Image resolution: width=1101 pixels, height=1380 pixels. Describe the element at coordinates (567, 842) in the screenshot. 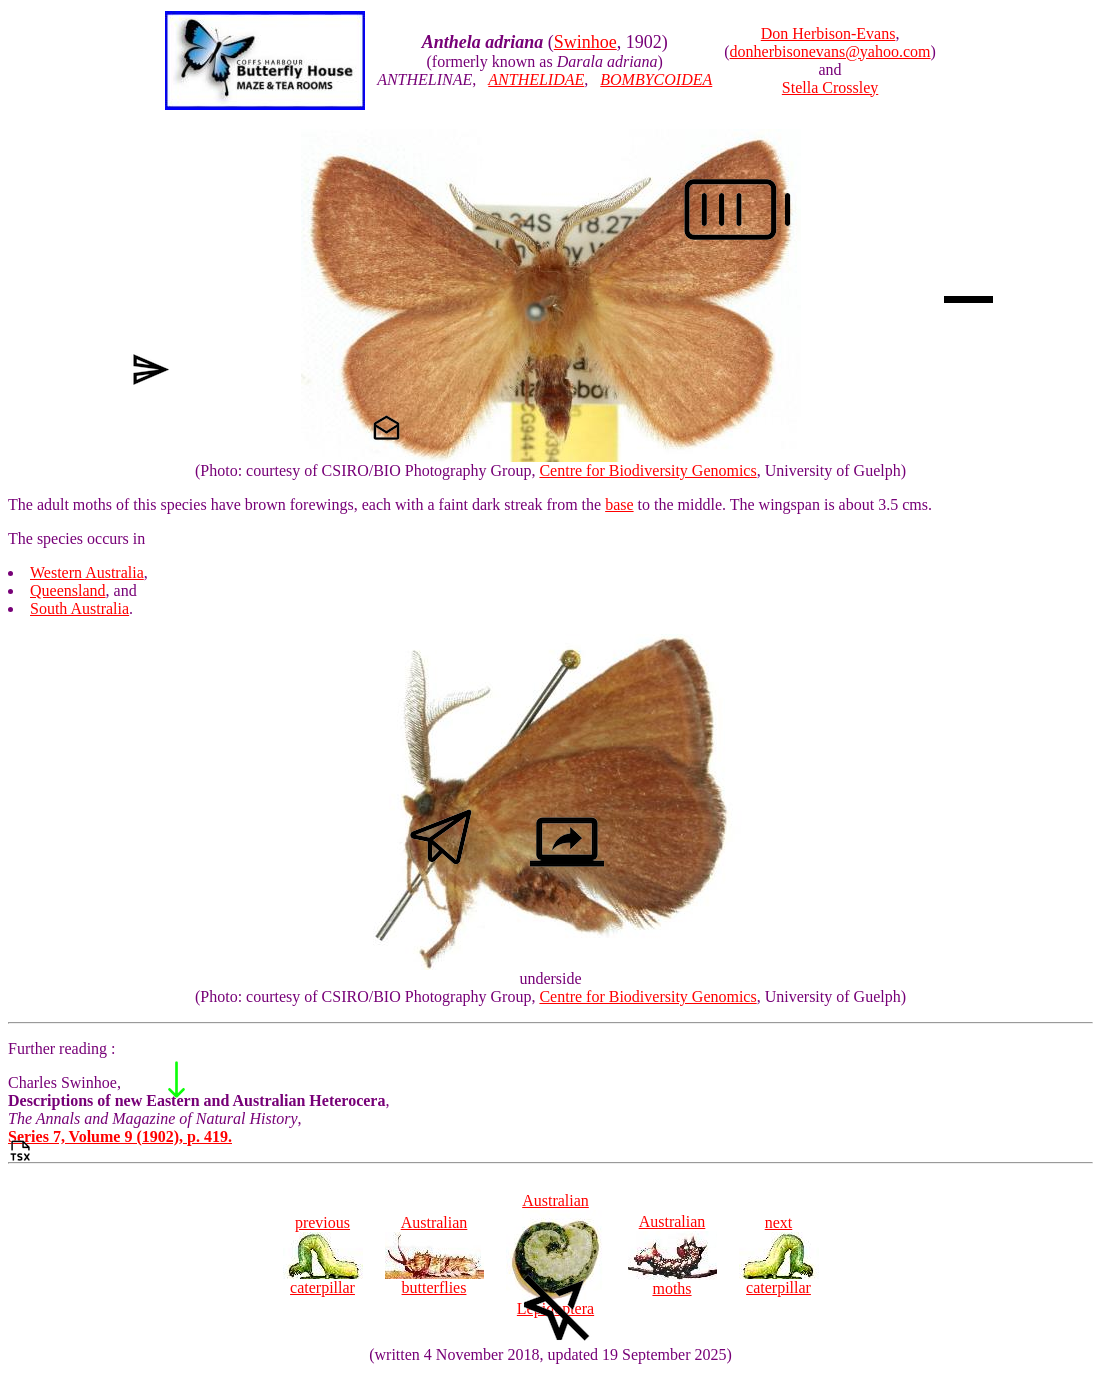

I see `start sharing your screen` at that location.